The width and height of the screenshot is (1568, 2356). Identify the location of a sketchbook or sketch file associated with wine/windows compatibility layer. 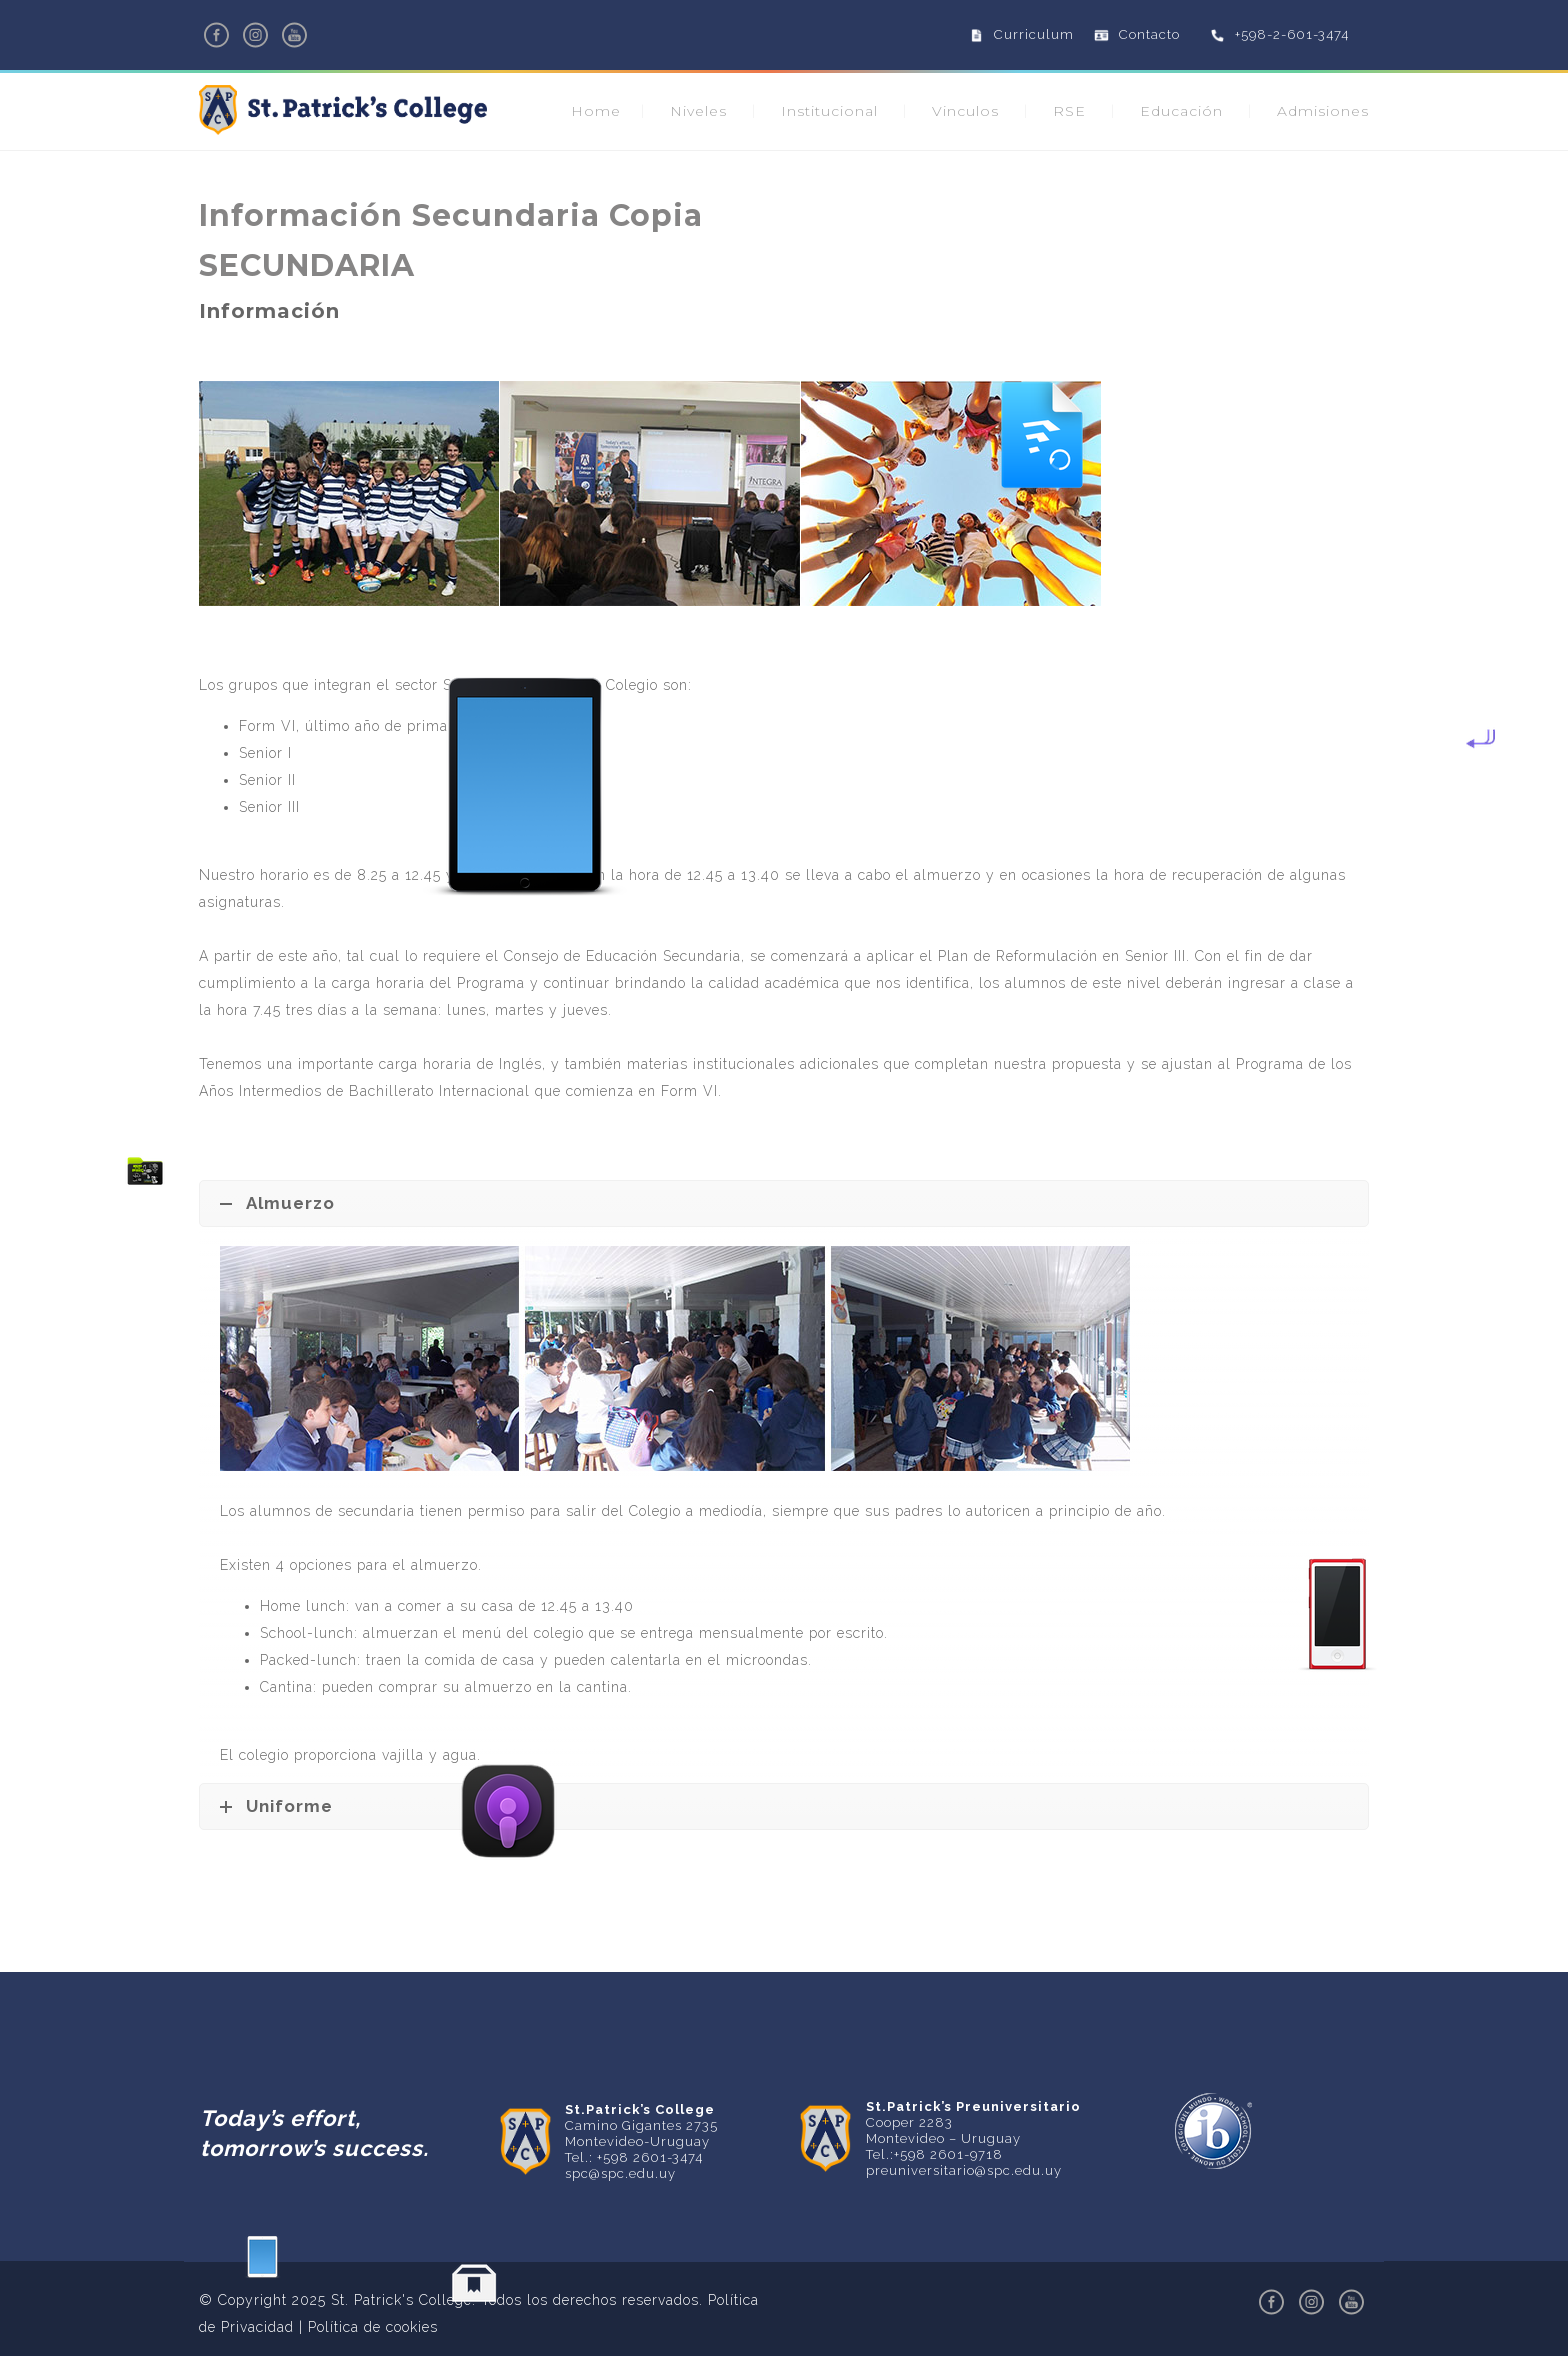
(1042, 437).